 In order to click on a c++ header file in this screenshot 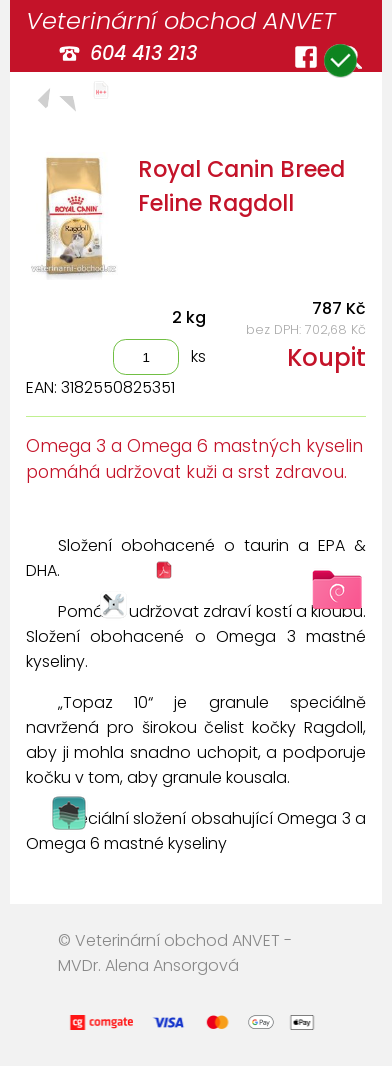, I will do `click(101, 90)`.